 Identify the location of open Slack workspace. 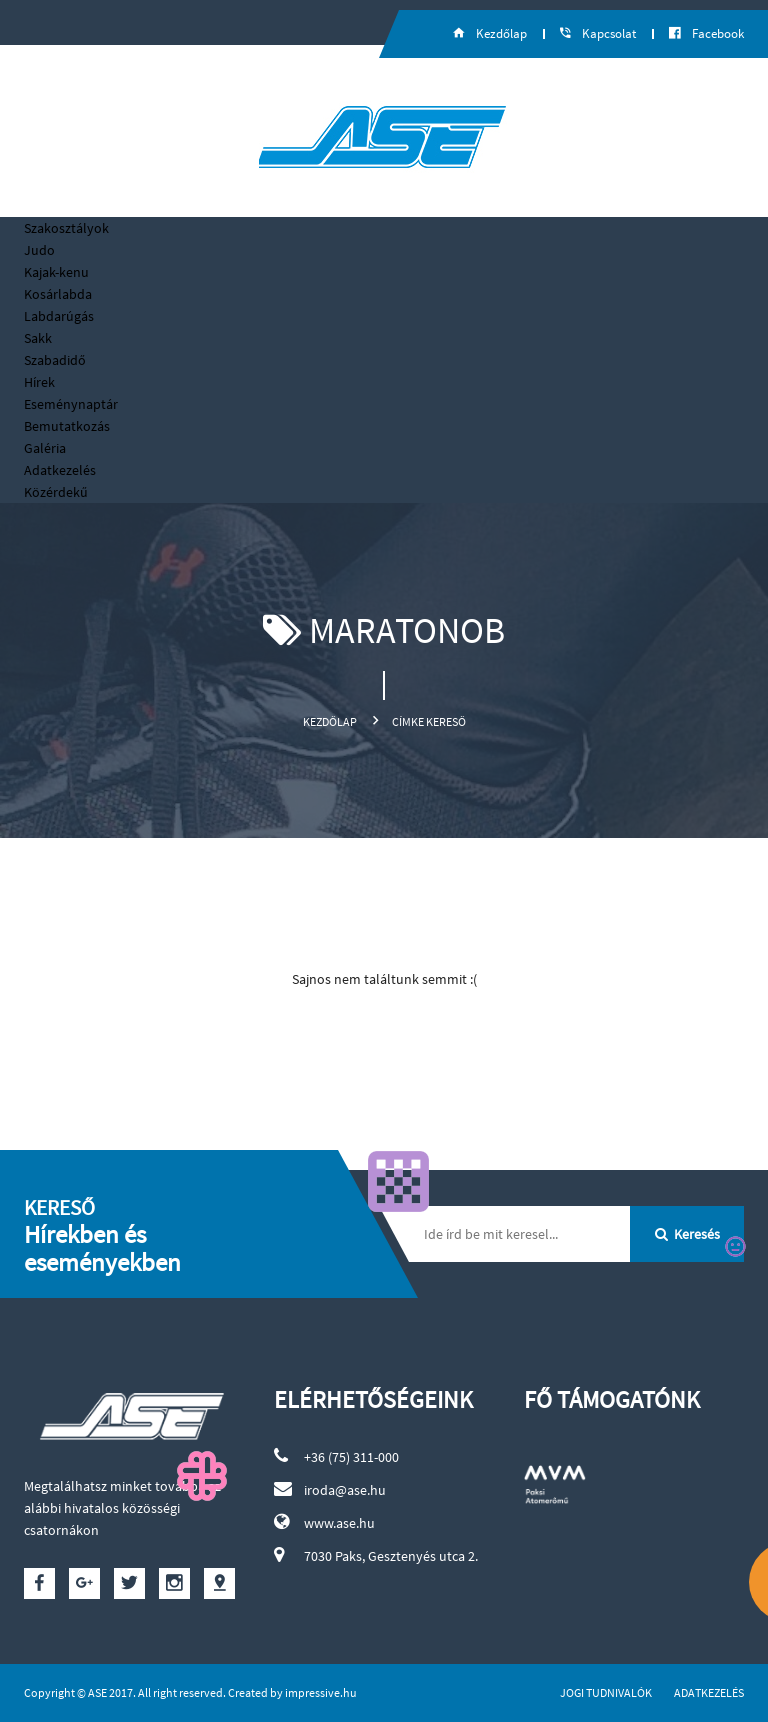
(202, 1476).